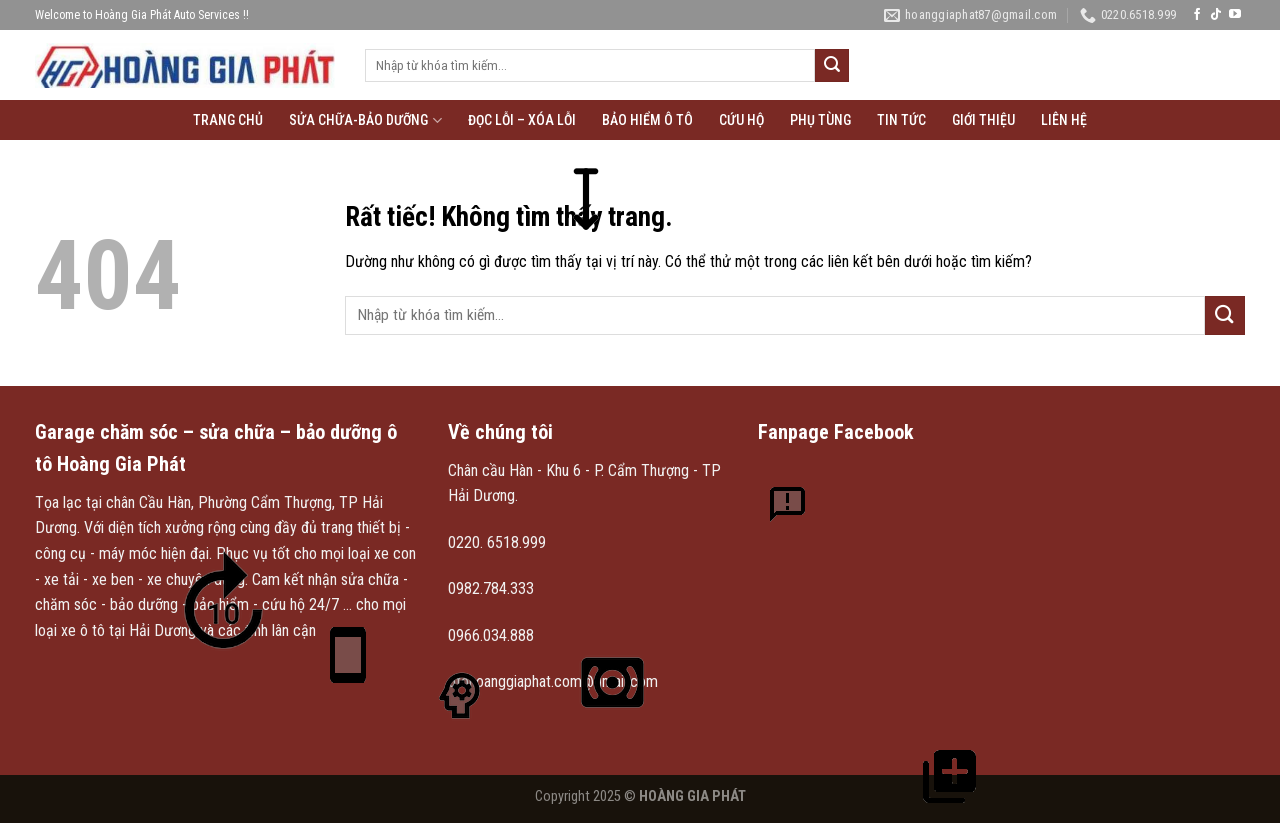 The height and width of the screenshot is (823, 1280). Describe the element at coordinates (787, 504) in the screenshot. I see `view important announcements or alerts` at that location.